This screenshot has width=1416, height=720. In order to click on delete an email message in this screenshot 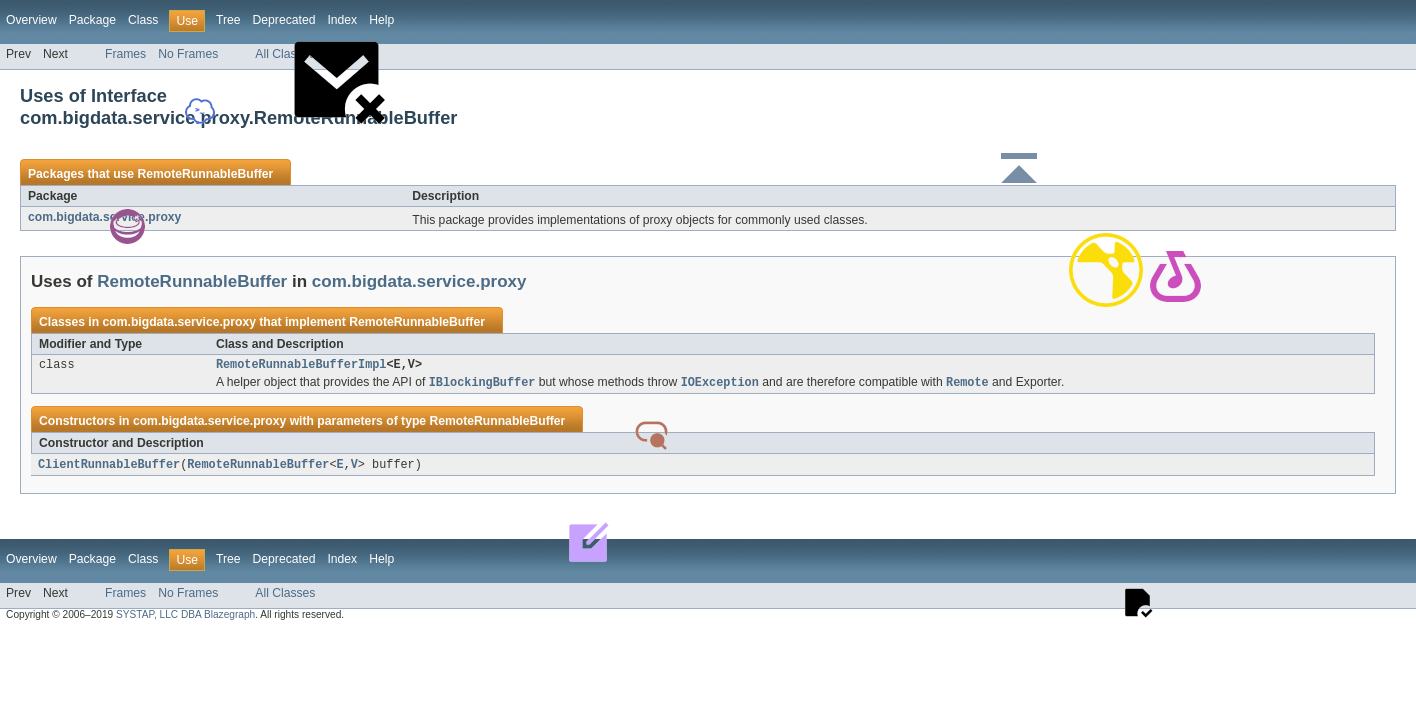, I will do `click(336, 79)`.